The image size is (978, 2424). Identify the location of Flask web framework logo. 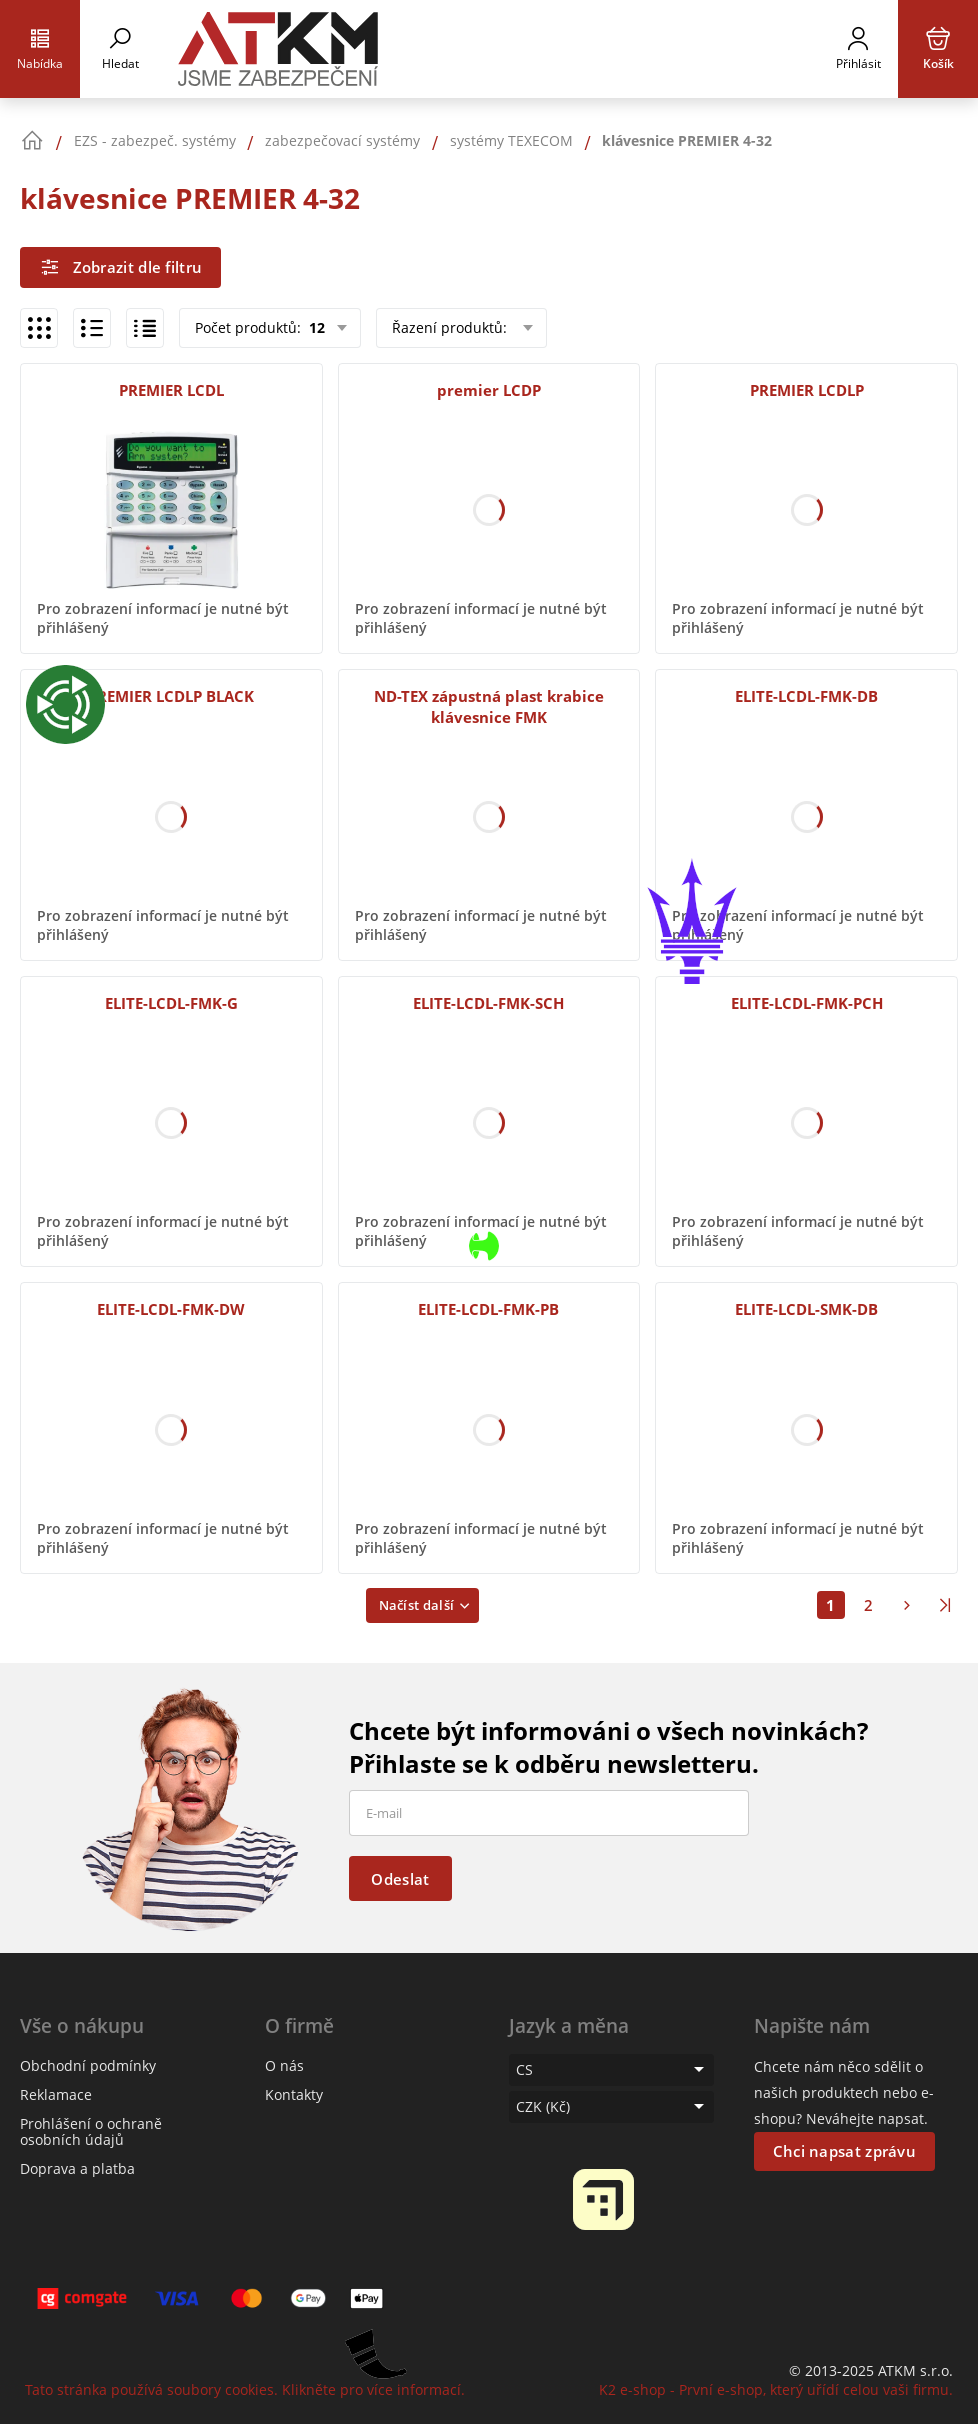
(376, 2354).